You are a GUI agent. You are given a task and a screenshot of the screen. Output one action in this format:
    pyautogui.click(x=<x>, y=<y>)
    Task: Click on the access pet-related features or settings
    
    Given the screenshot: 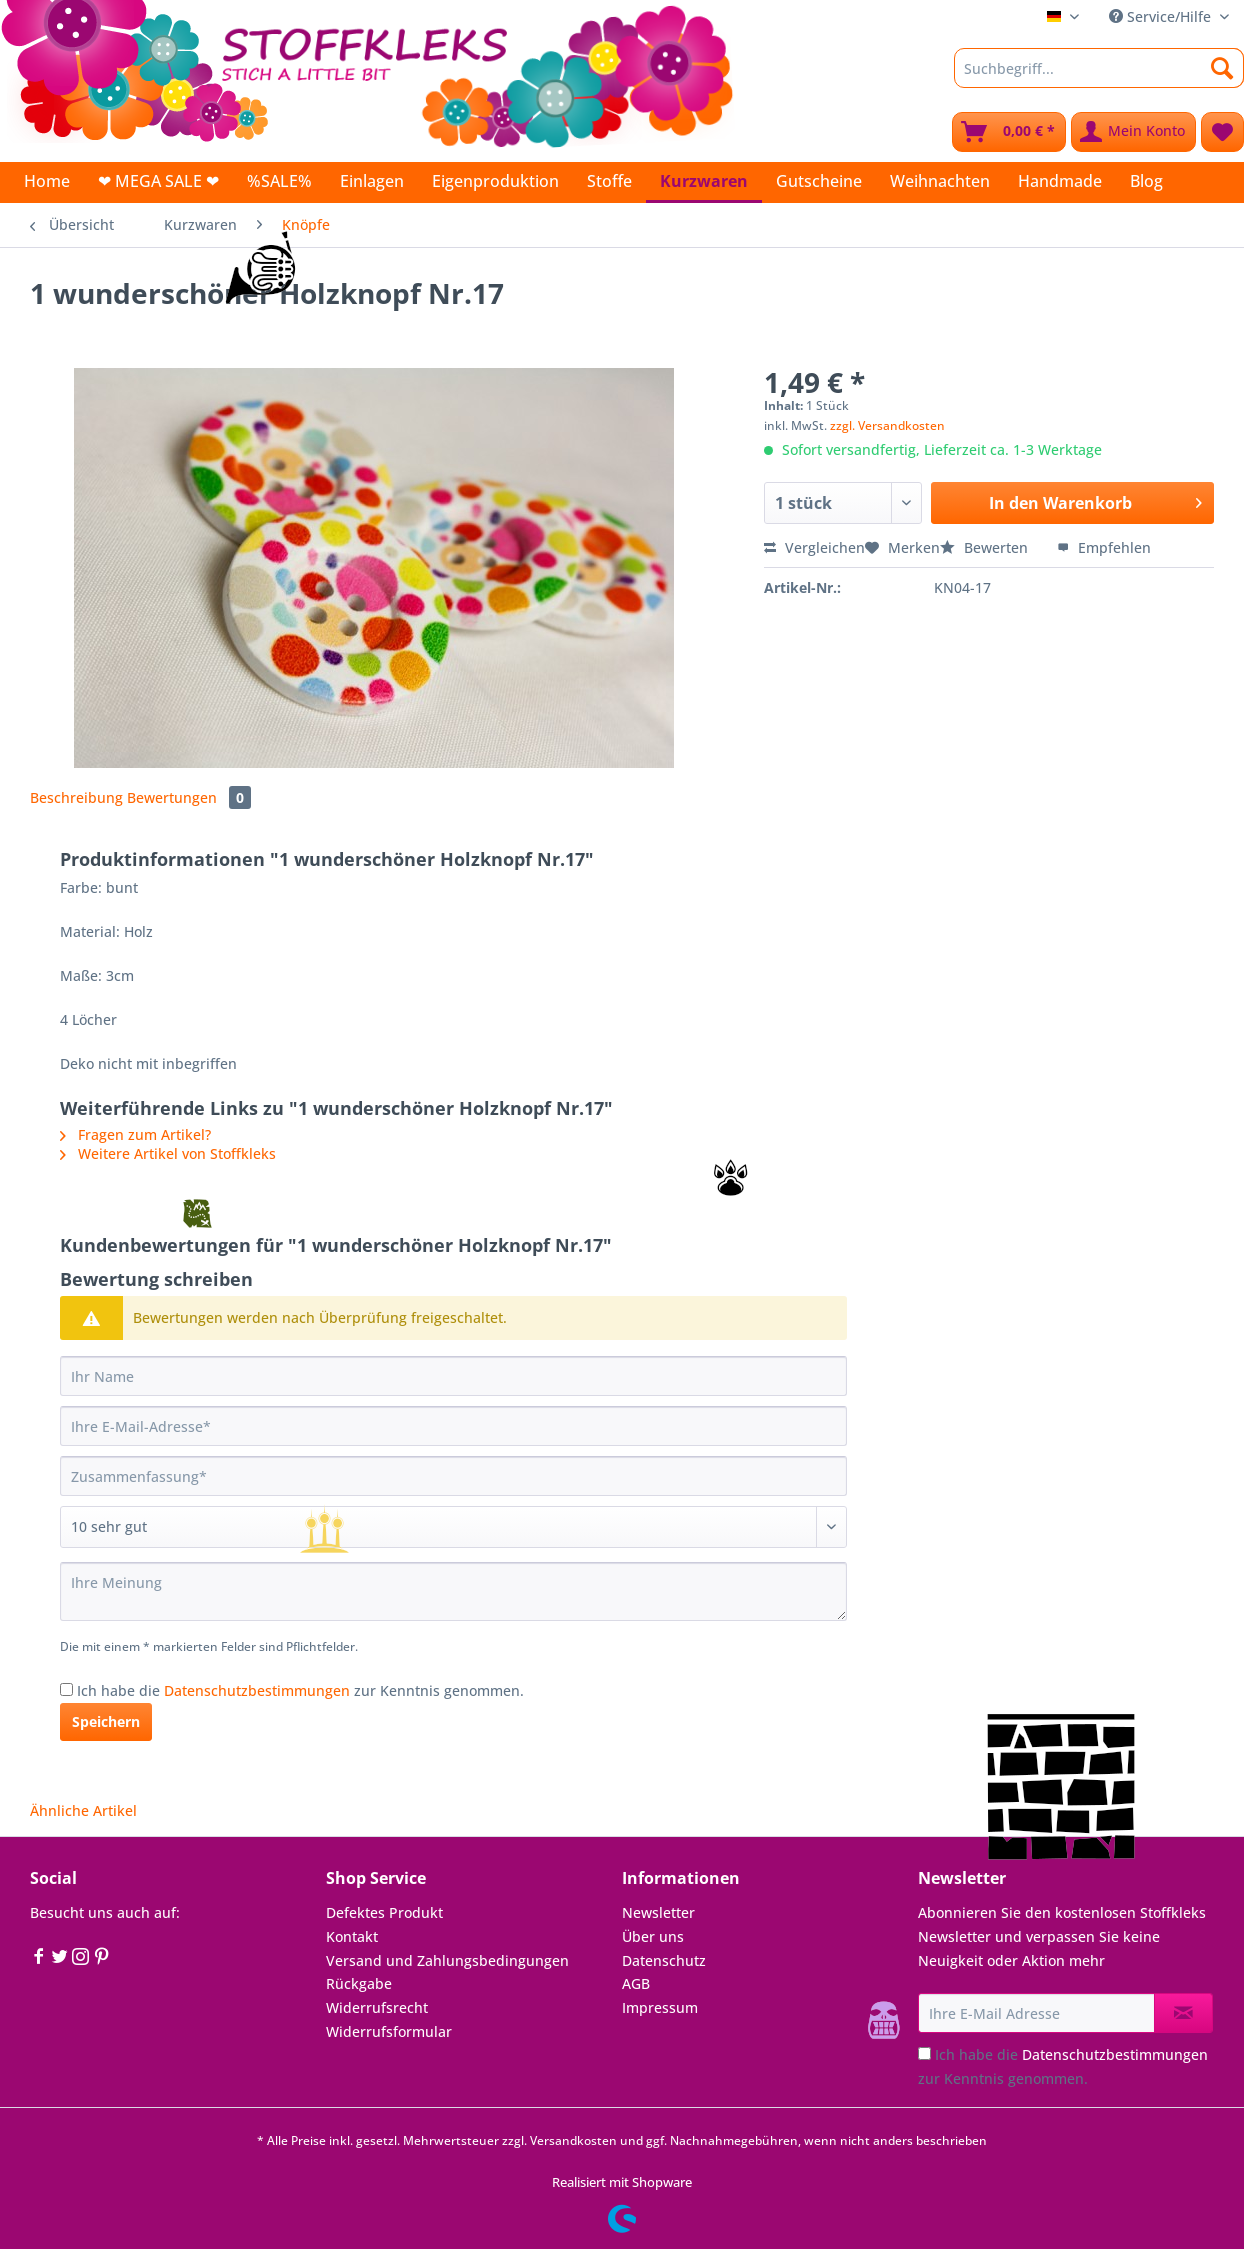 What is the action you would take?
    pyautogui.click(x=730, y=1177)
    